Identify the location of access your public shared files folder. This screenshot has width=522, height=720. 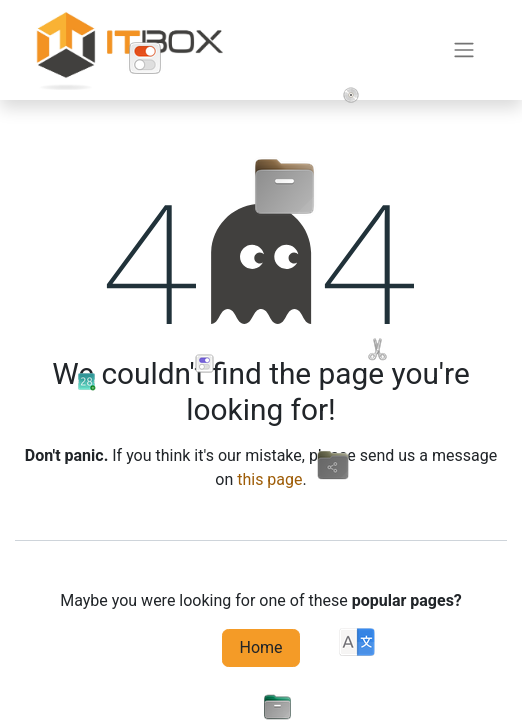
(333, 465).